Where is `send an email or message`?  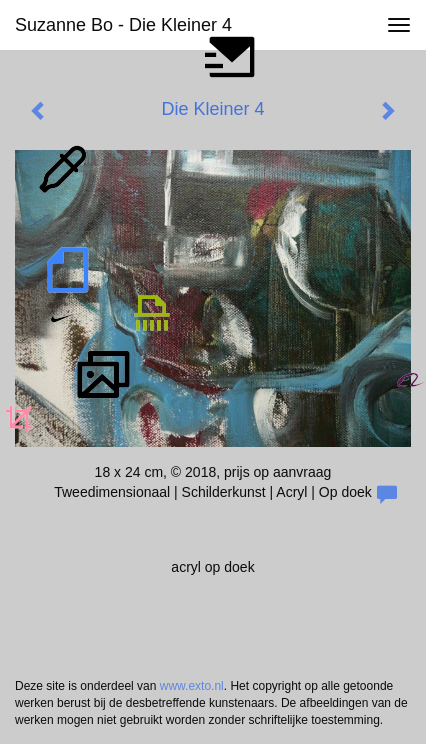 send an email or message is located at coordinates (232, 57).